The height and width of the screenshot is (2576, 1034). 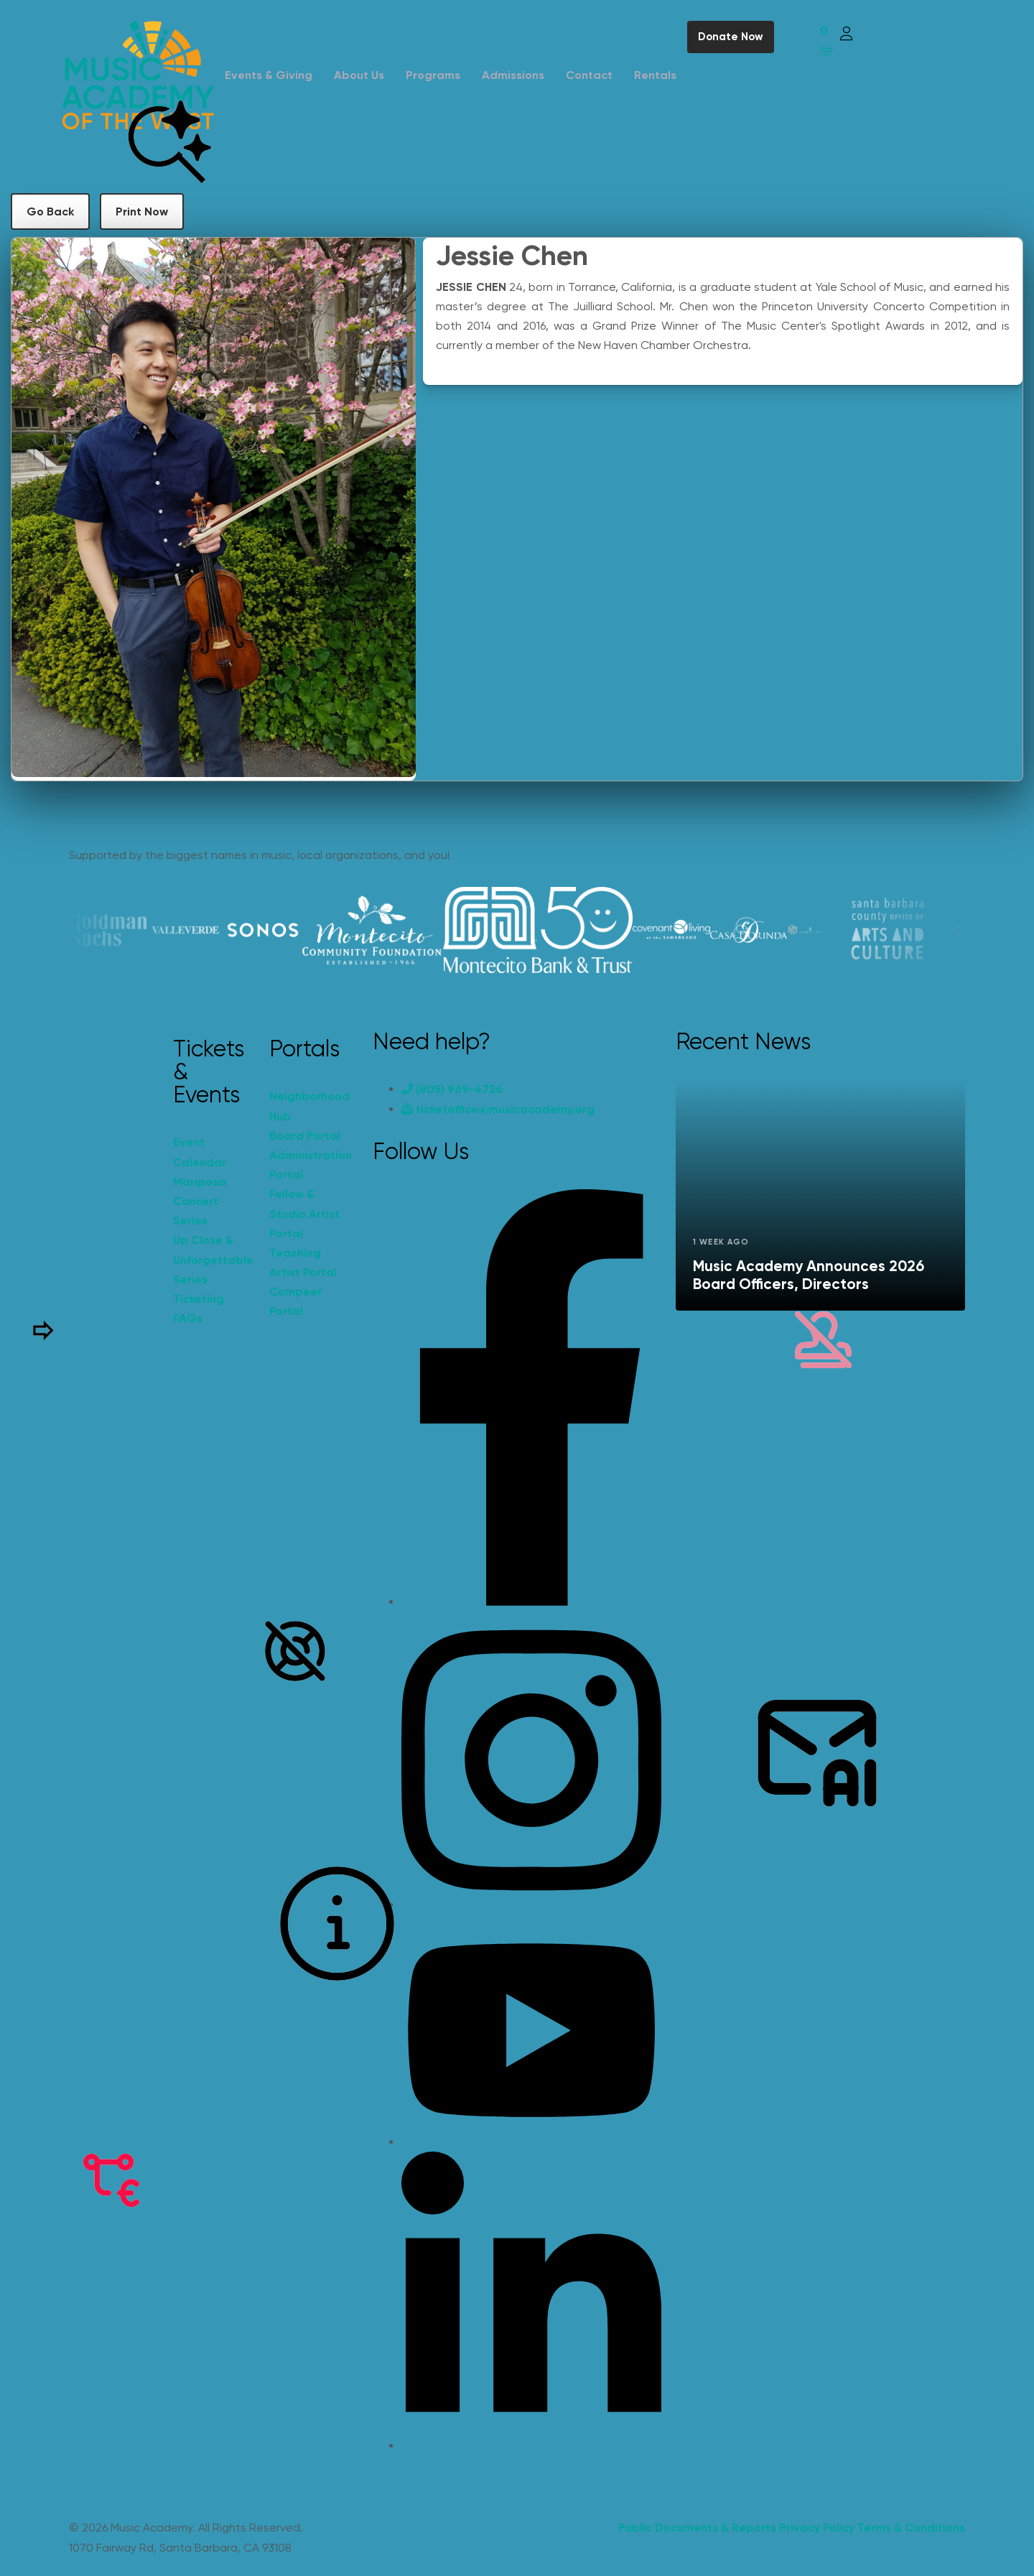 What do you see at coordinates (111, 2182) in the screenshot?
I see `view euro currency transactions` at bounding box center [111, 2182].